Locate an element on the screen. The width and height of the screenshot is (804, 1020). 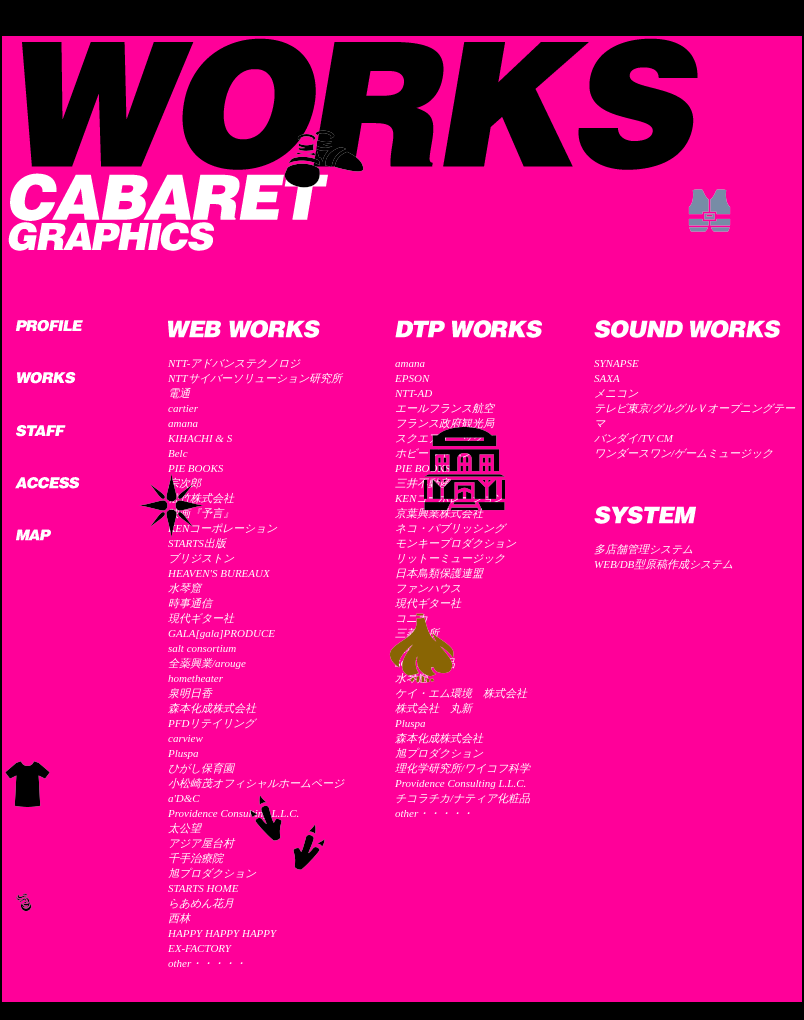
sonic the hedgehog character or game reference is located at coordinates (324, 159).